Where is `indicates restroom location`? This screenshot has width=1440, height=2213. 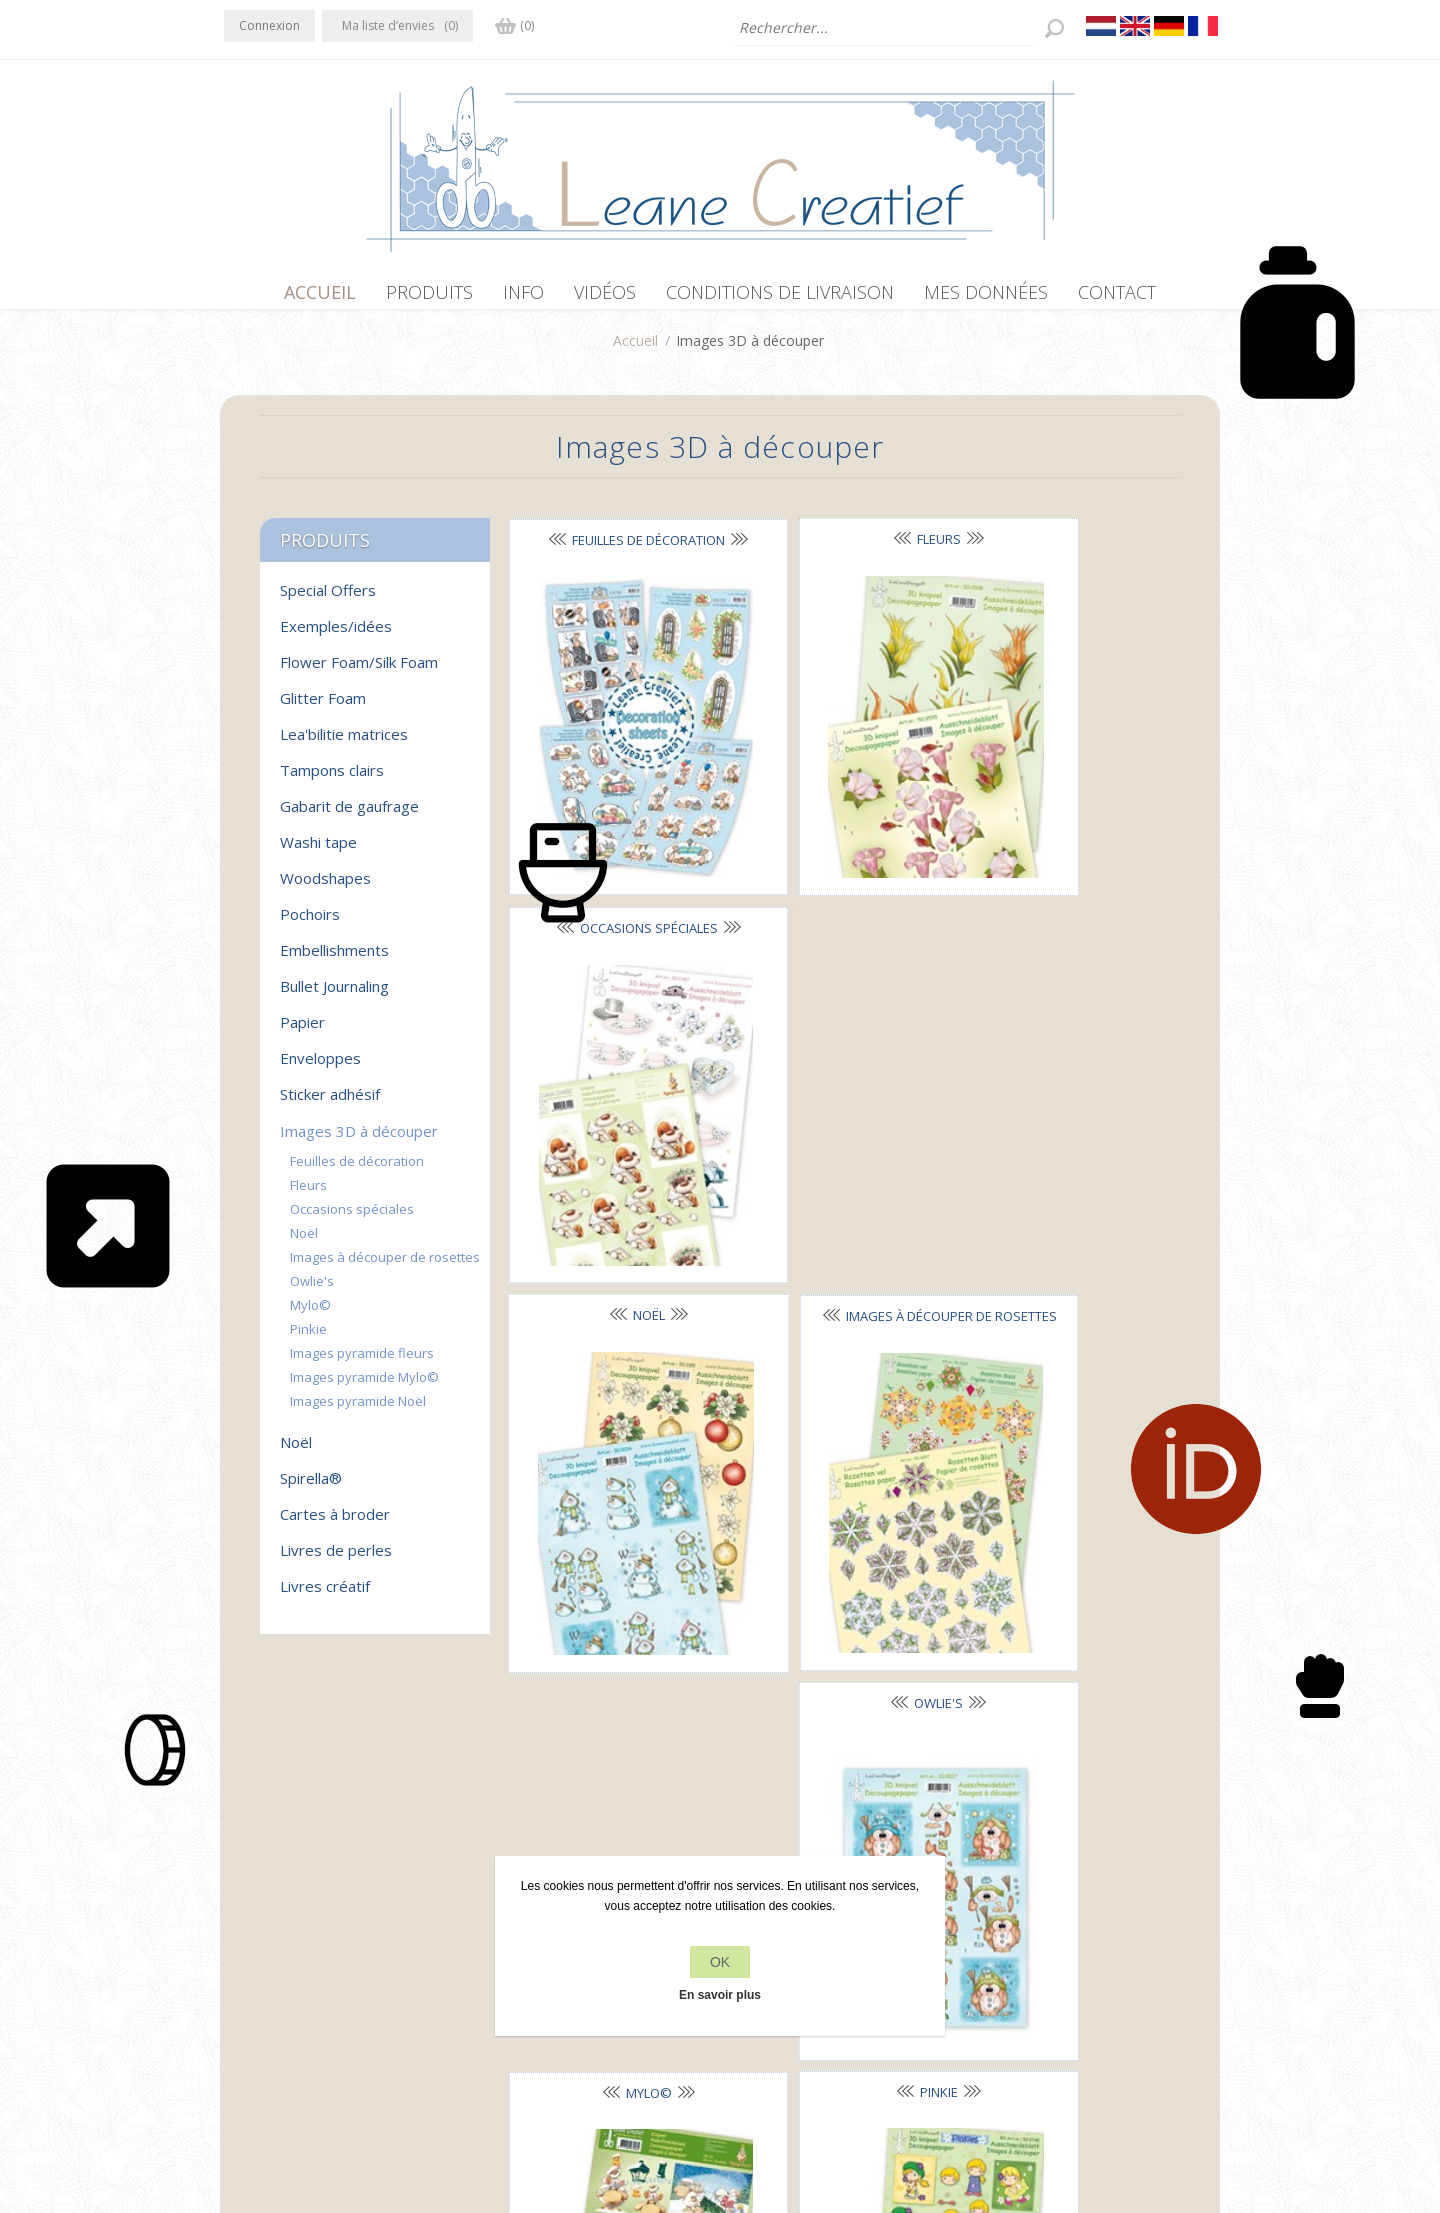
indicates restroom location is located at coordinates (563, 871).